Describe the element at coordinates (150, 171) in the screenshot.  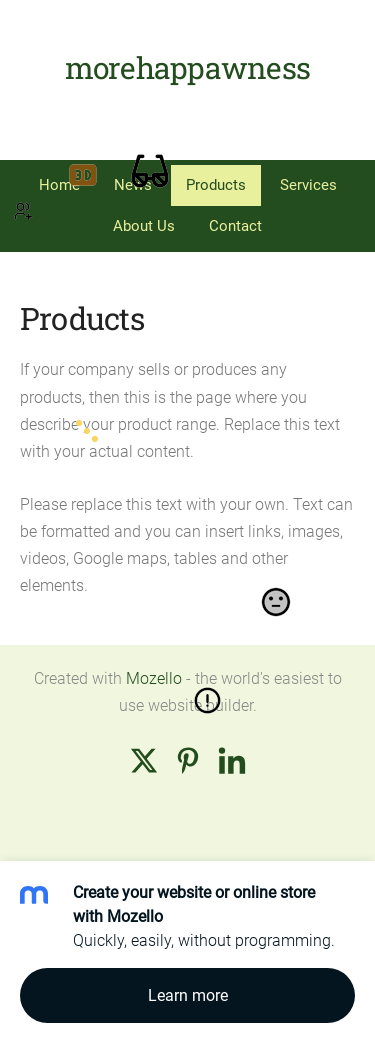
I see `toggle summer or beach mode` at that location.